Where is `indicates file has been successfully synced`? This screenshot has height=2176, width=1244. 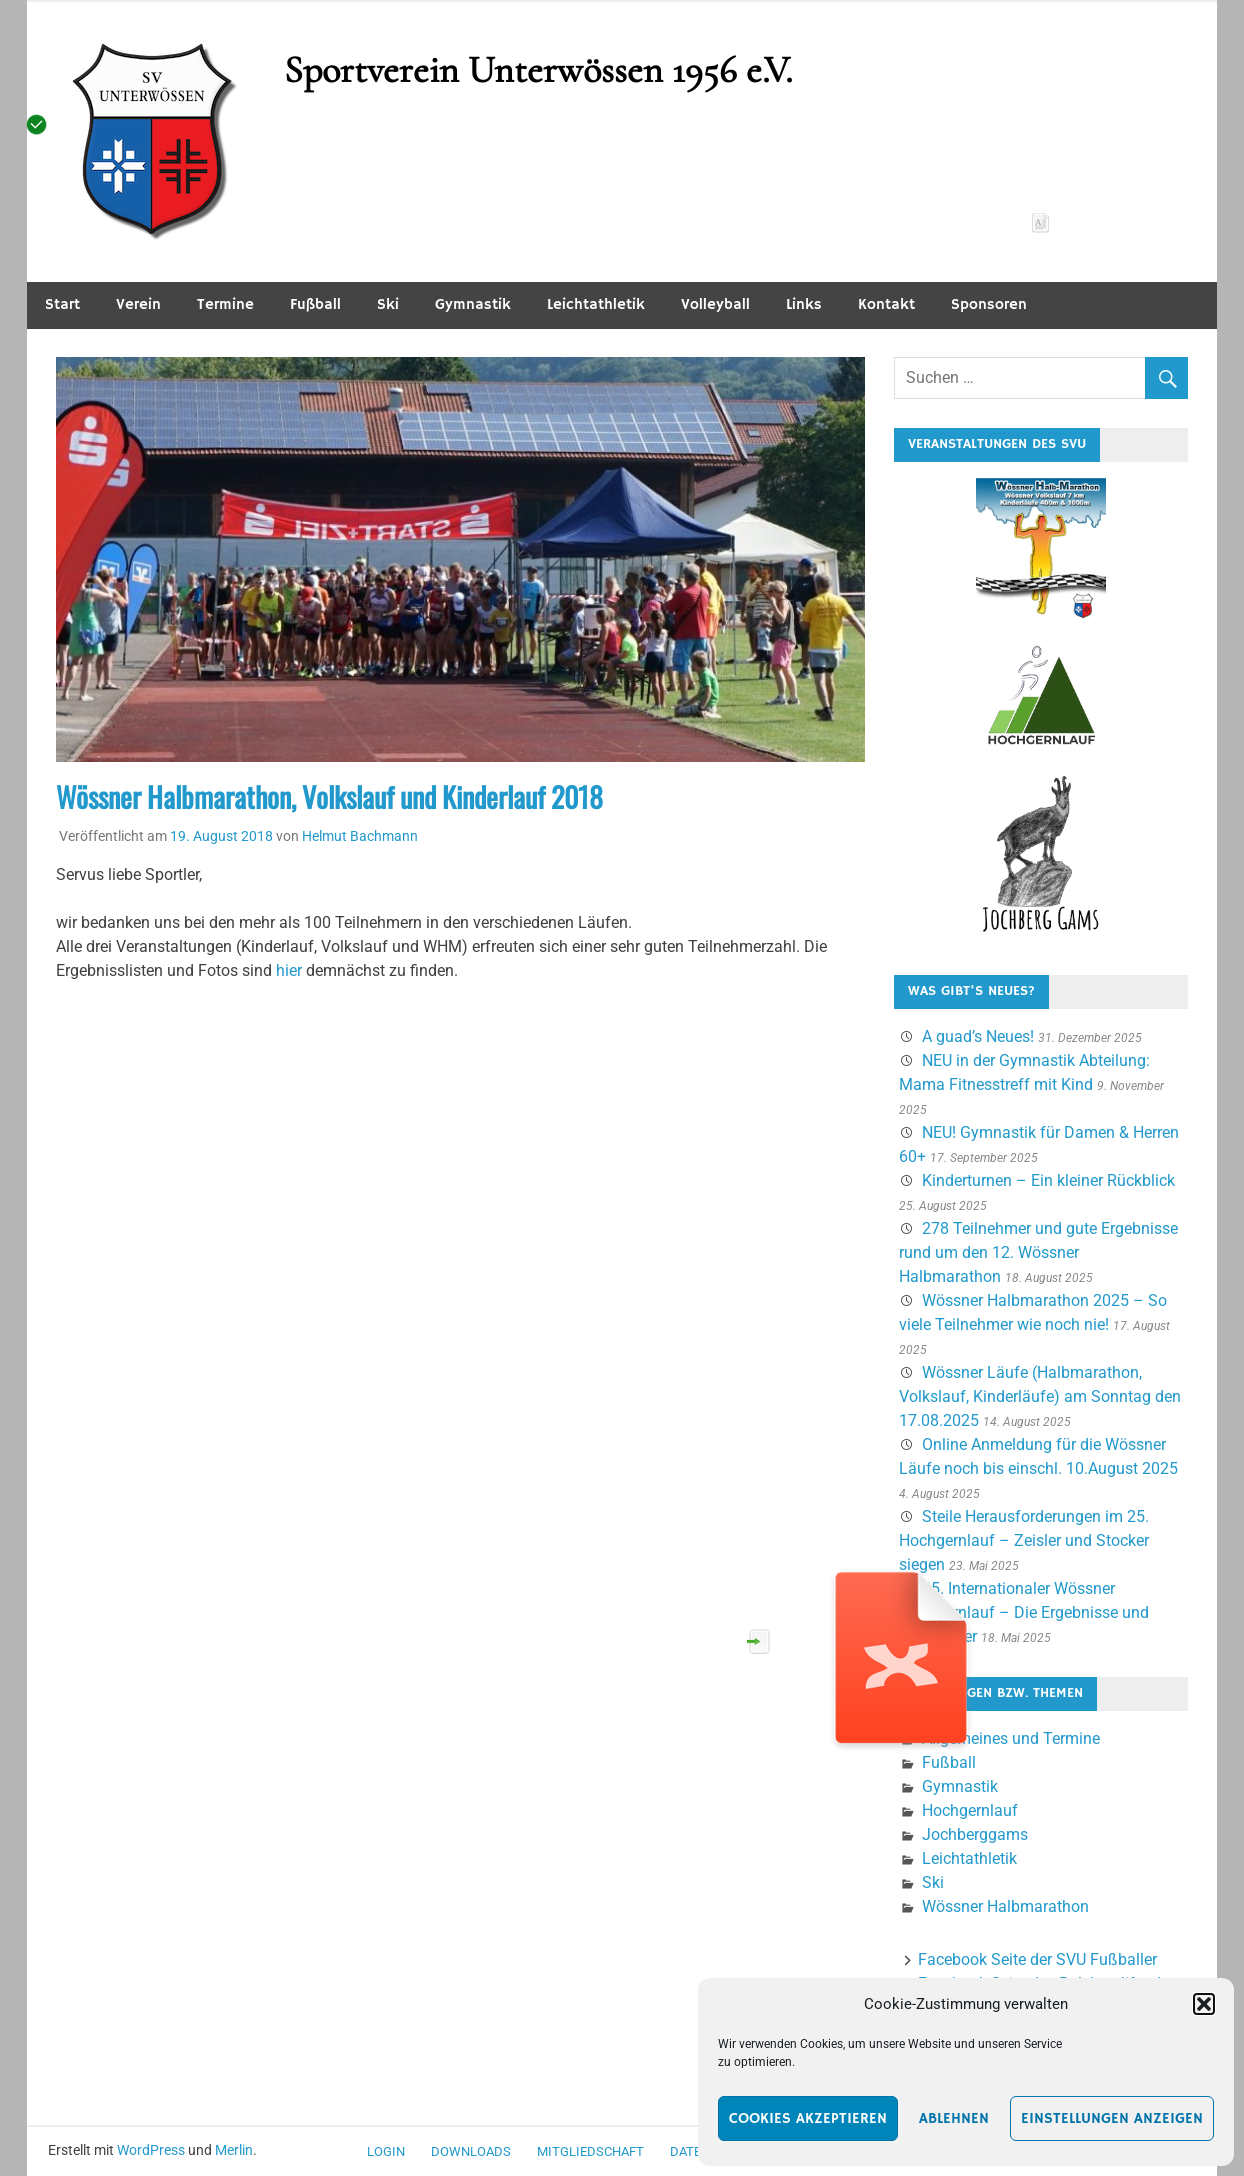
indicates file has been successfully synced is located at coordinates (36, 124).